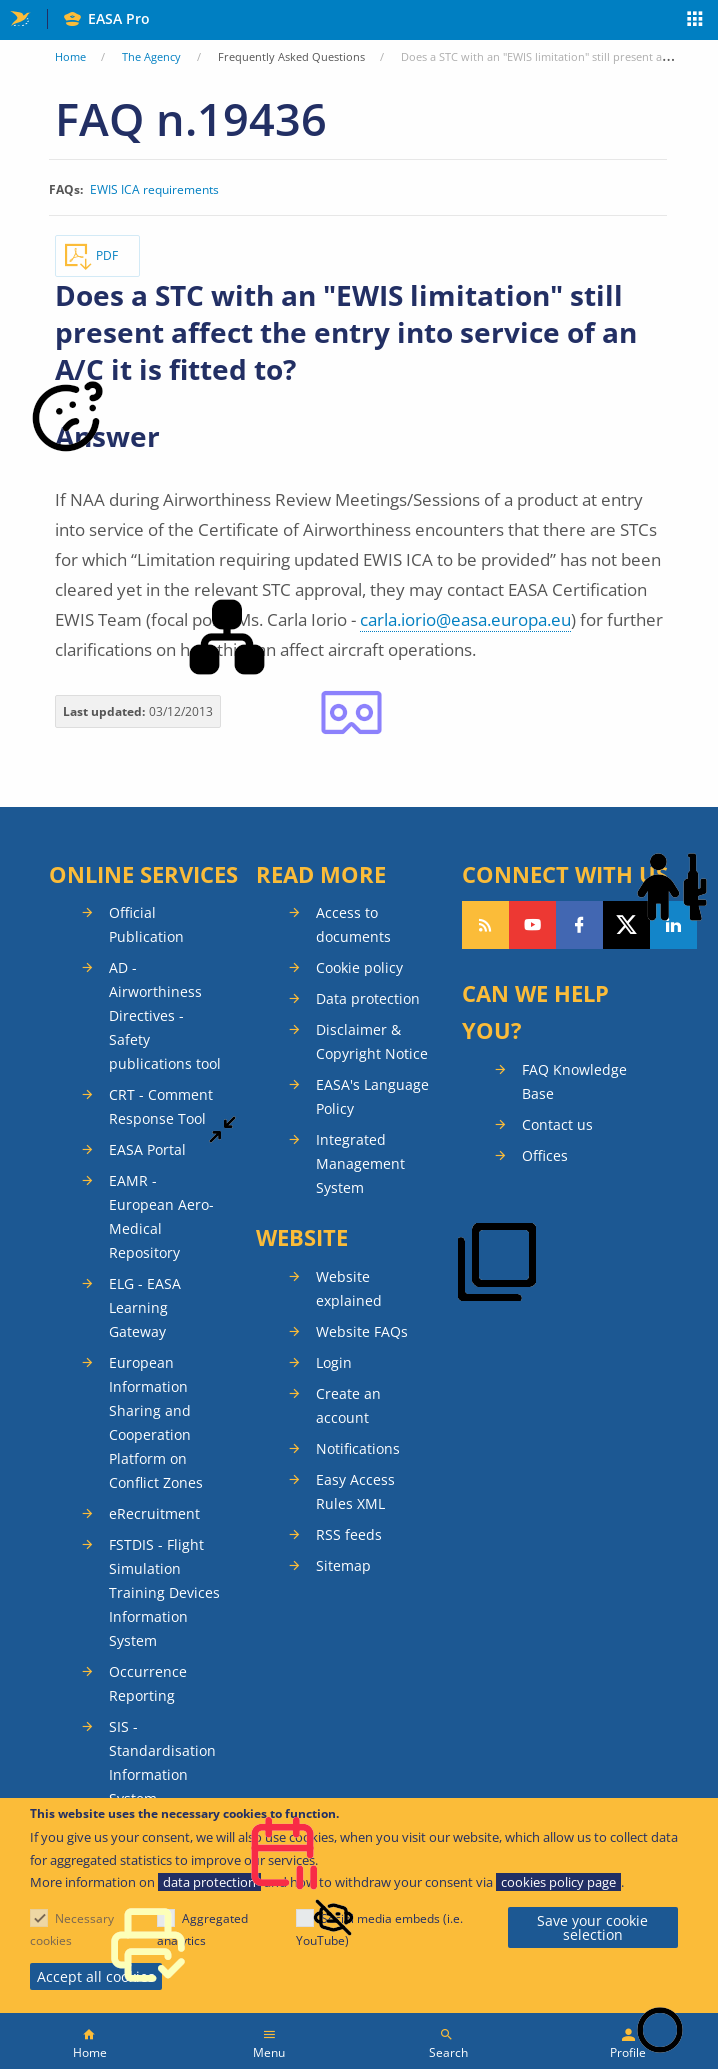 This screenshot has height=2069, width=718. What do you see at coordinates (66, 418) in the screenshot?
I see `indicates user confusion or uncertainty` at bounding box center [66, 418].